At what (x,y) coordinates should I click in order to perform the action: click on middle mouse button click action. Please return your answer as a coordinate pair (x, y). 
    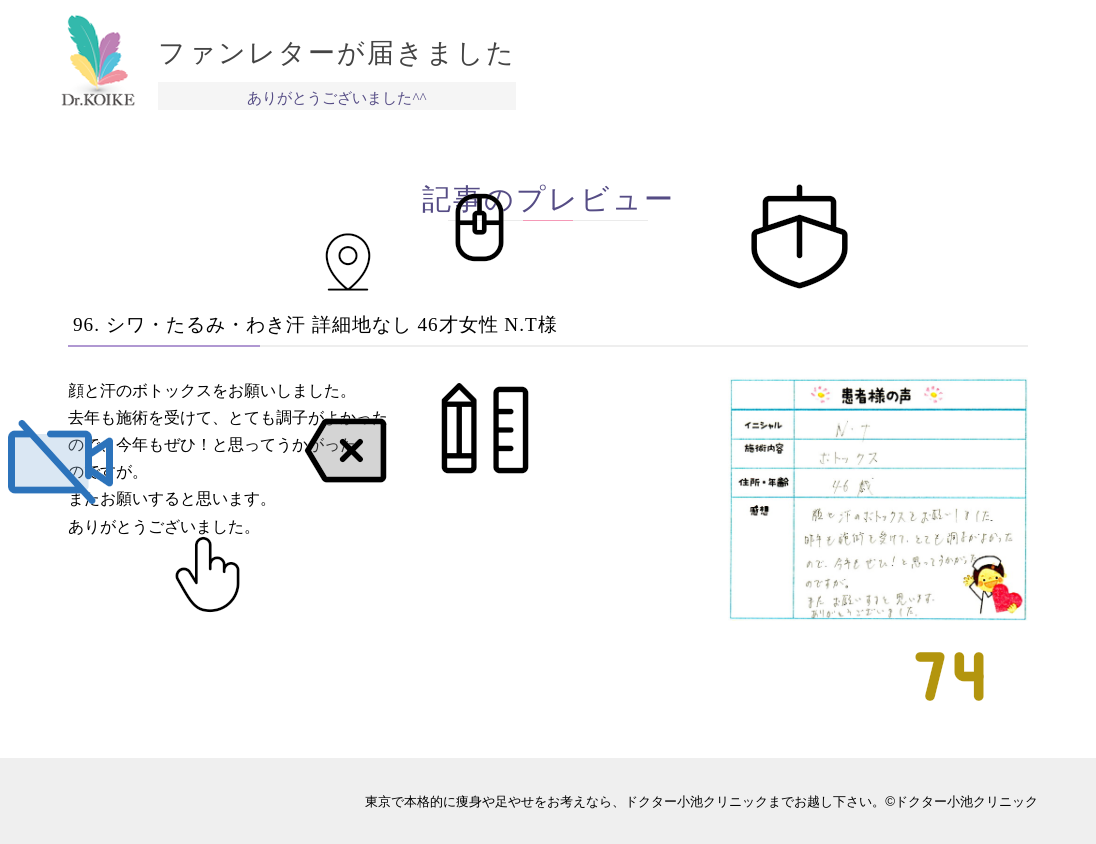
    Looking at the image, I should click on (479, 227).